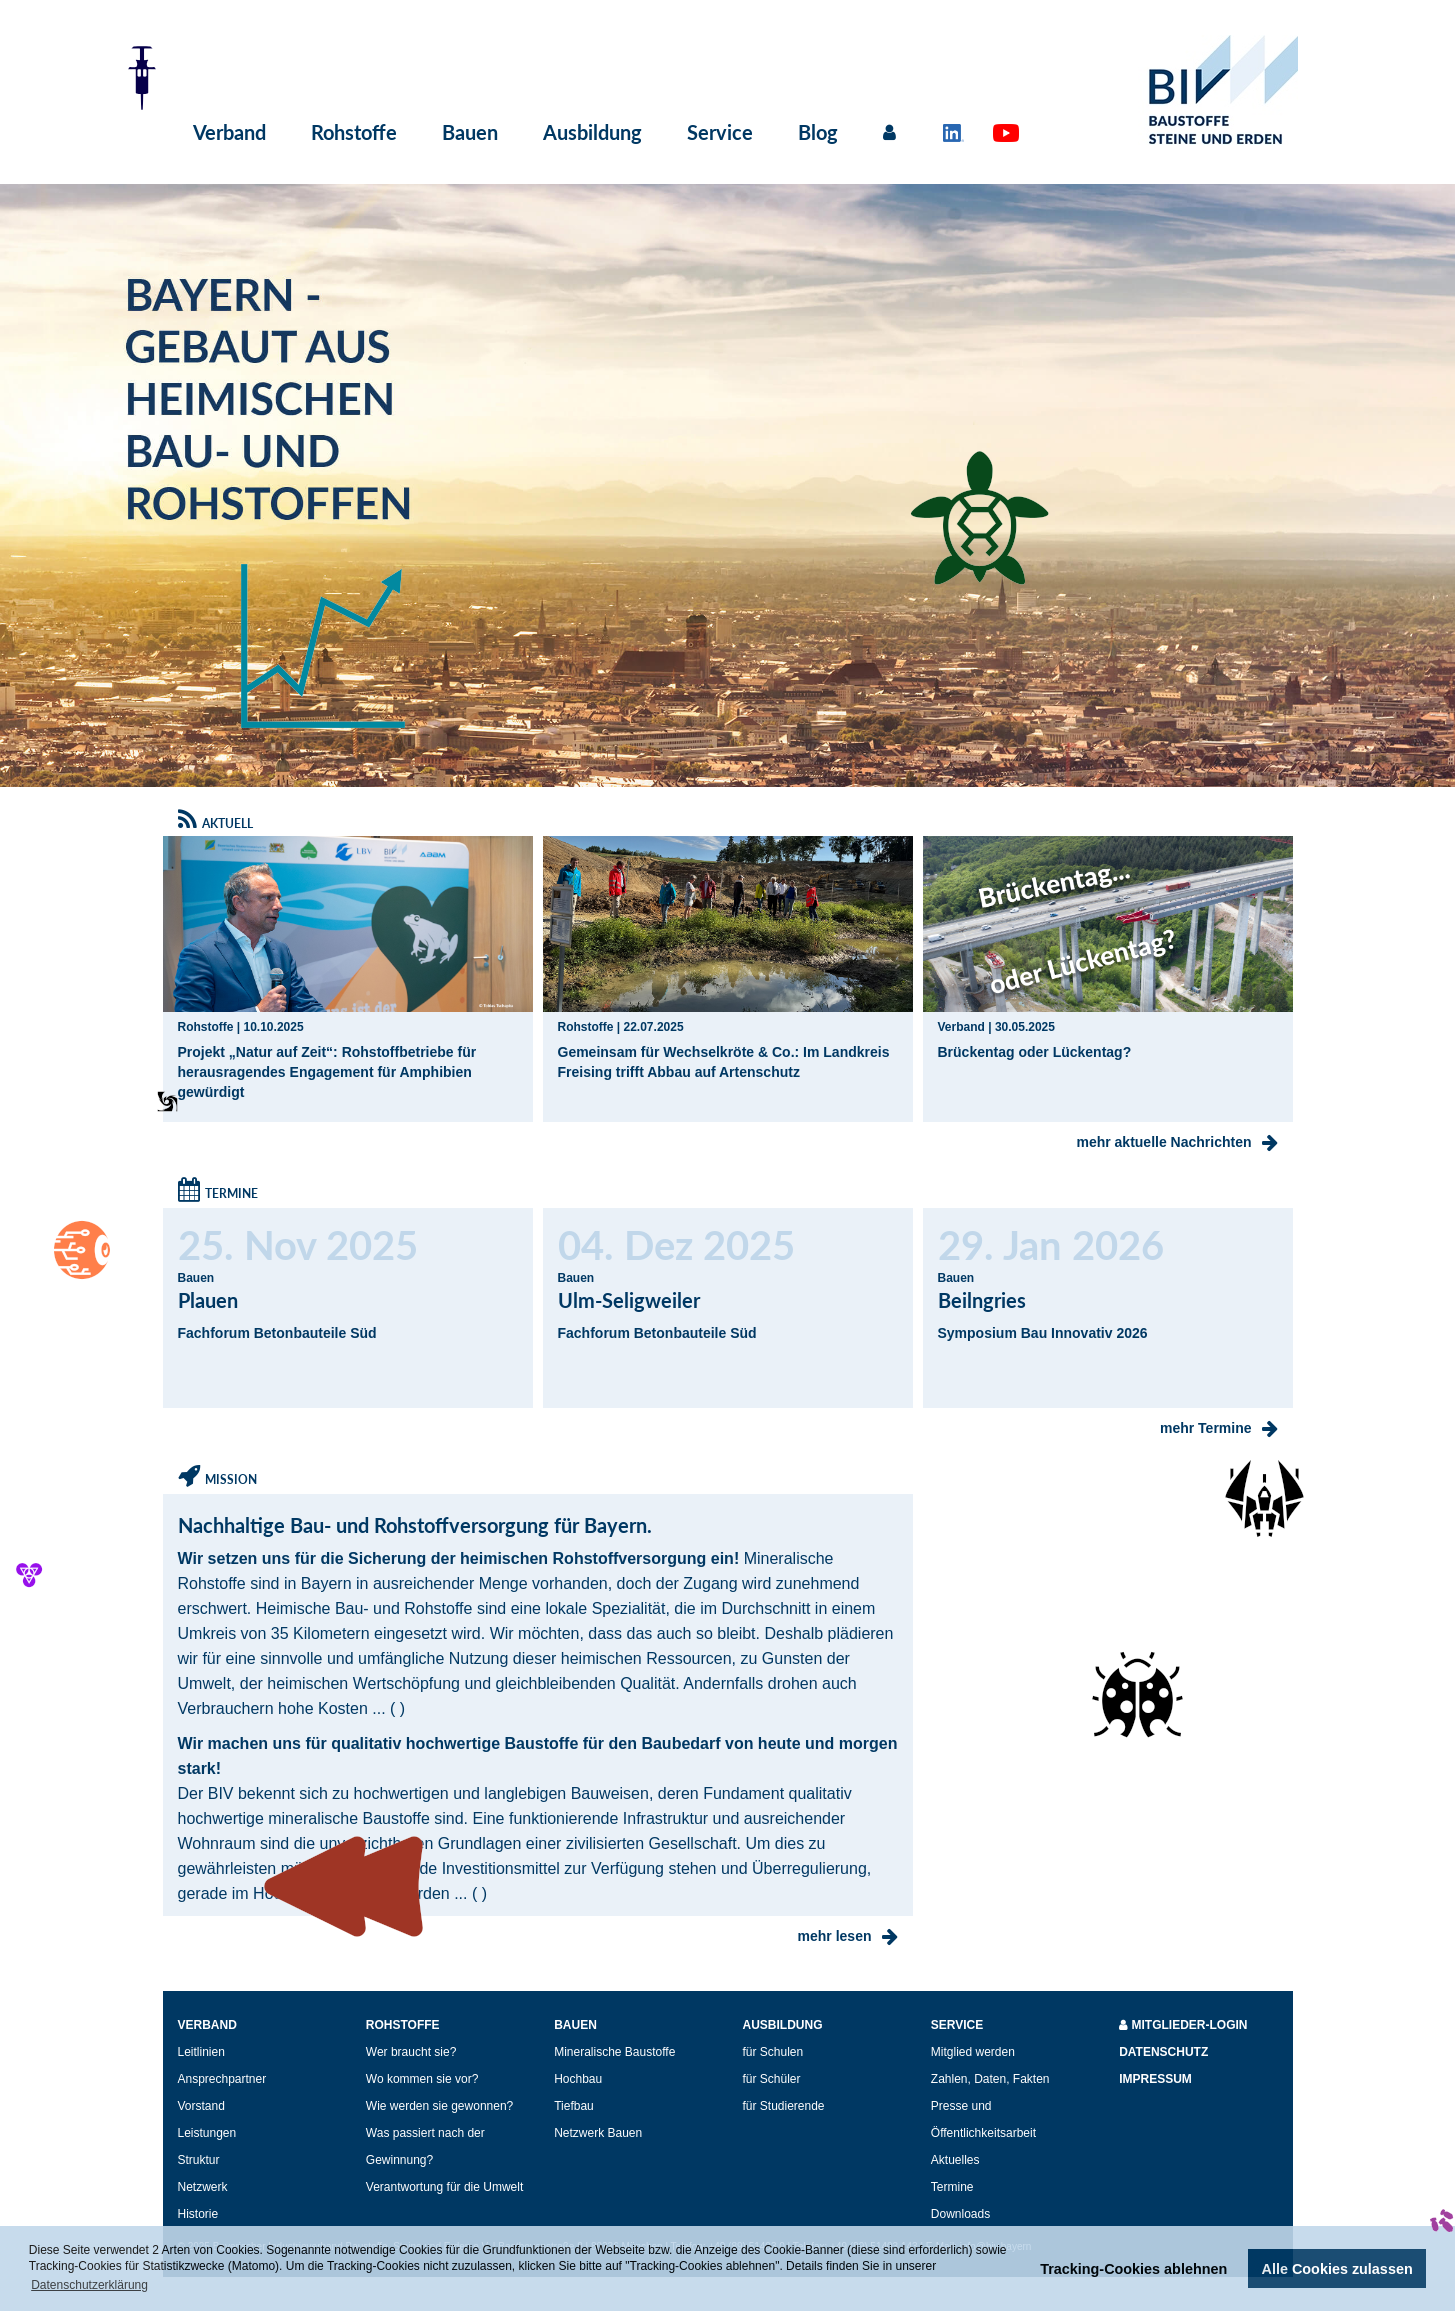 Image resolution: width=1455 pixels, height=2311 pixels. What do you see at coordinates (343, 1886) in the screenshot?
I see `rewind or skip backward in media playback` at bounding box center [343, 1886].